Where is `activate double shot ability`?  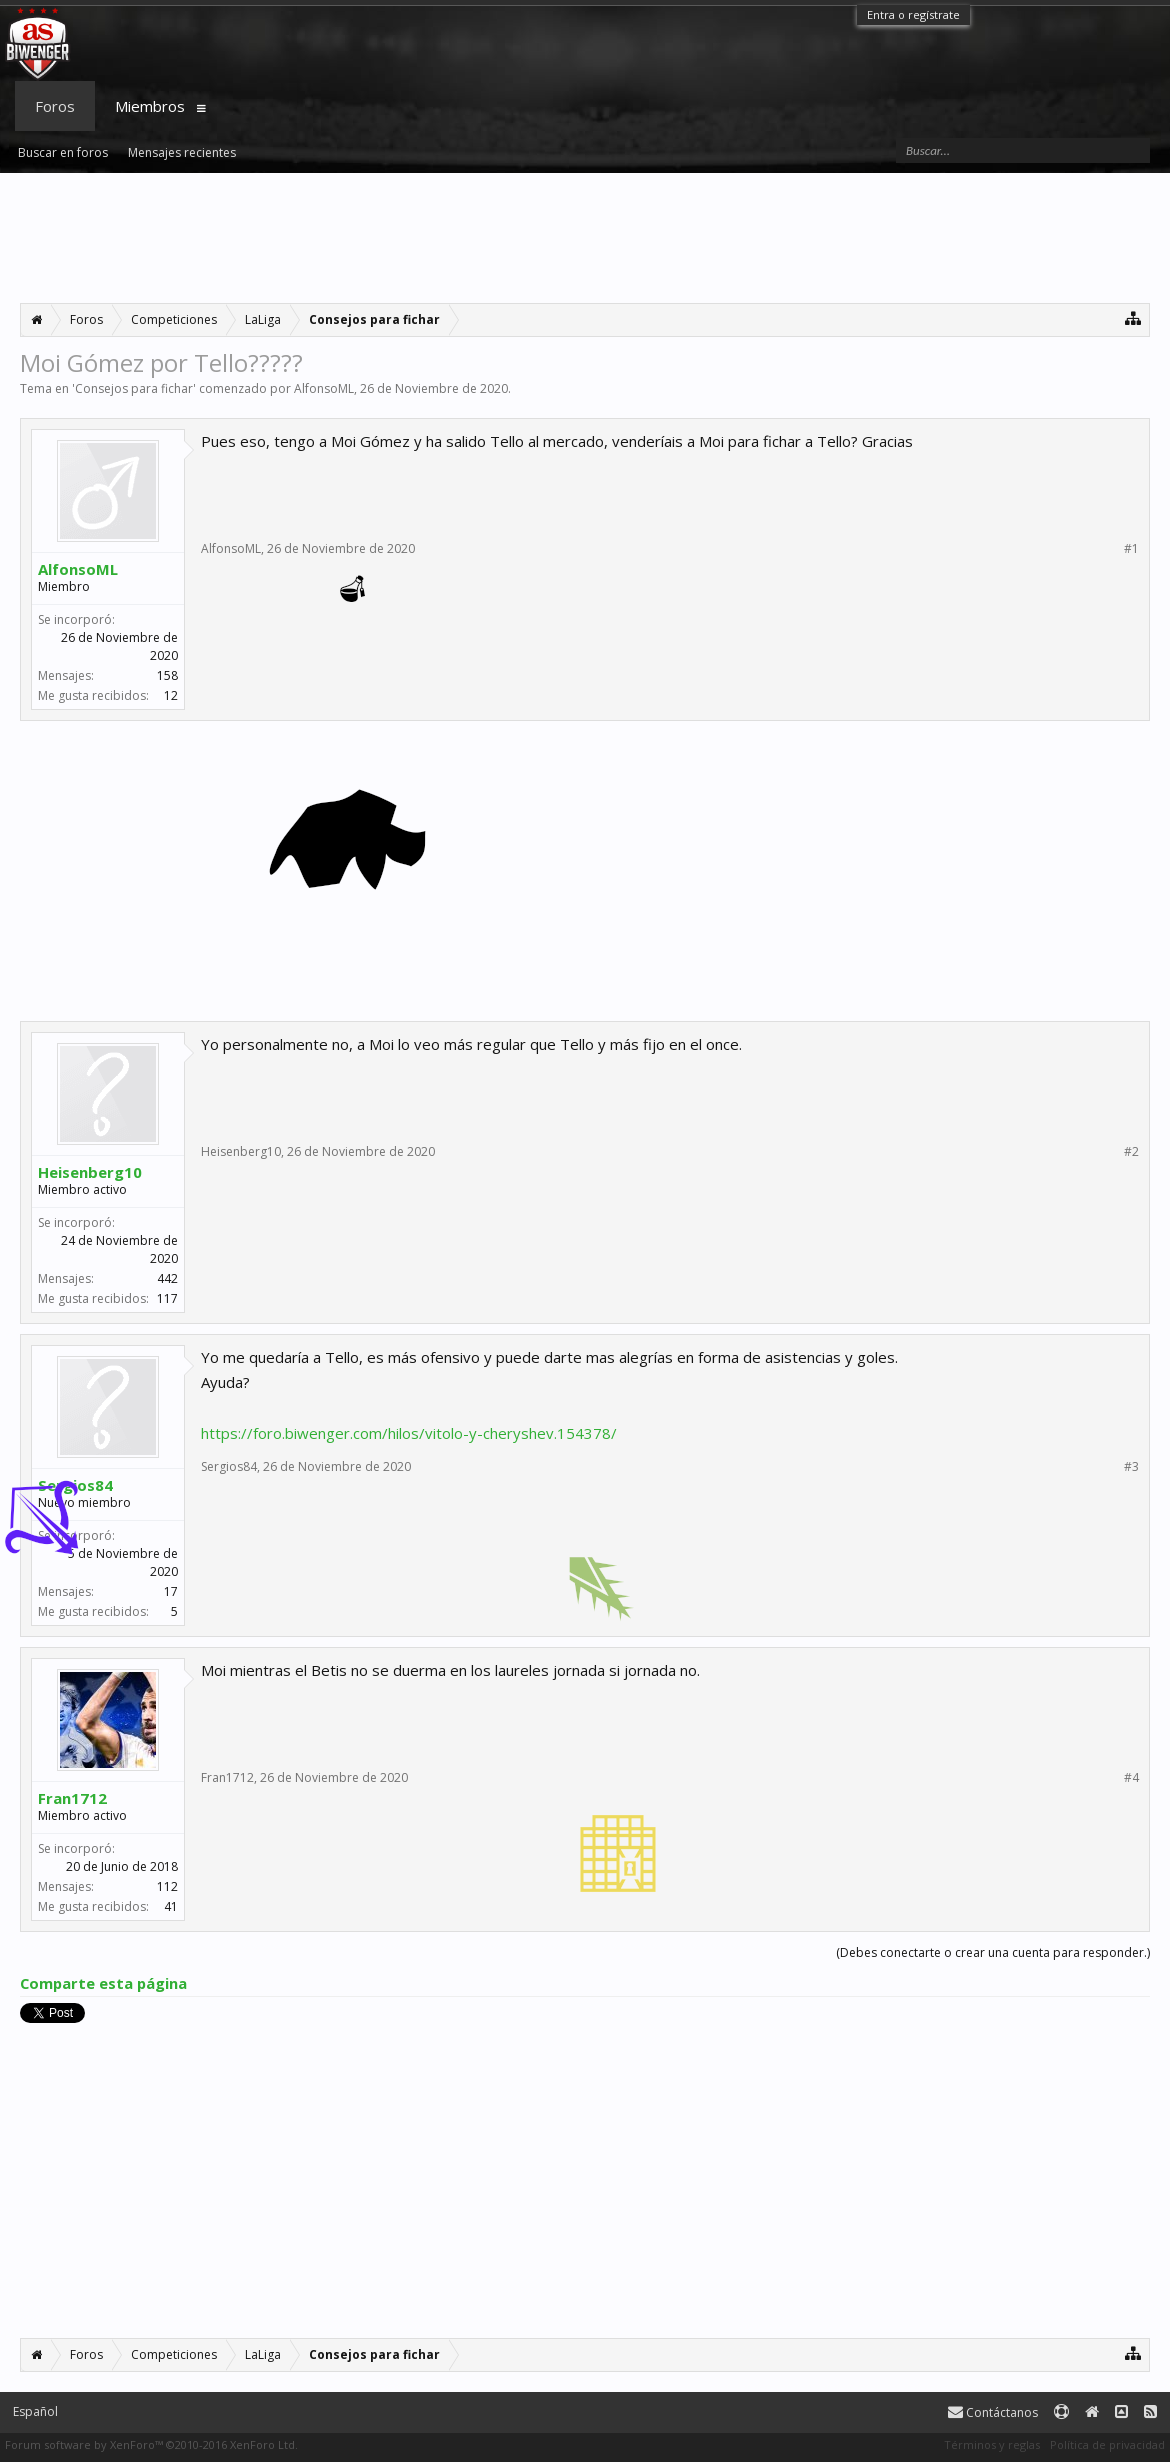
activate double shot ability is located at coordinates (41, 1517).